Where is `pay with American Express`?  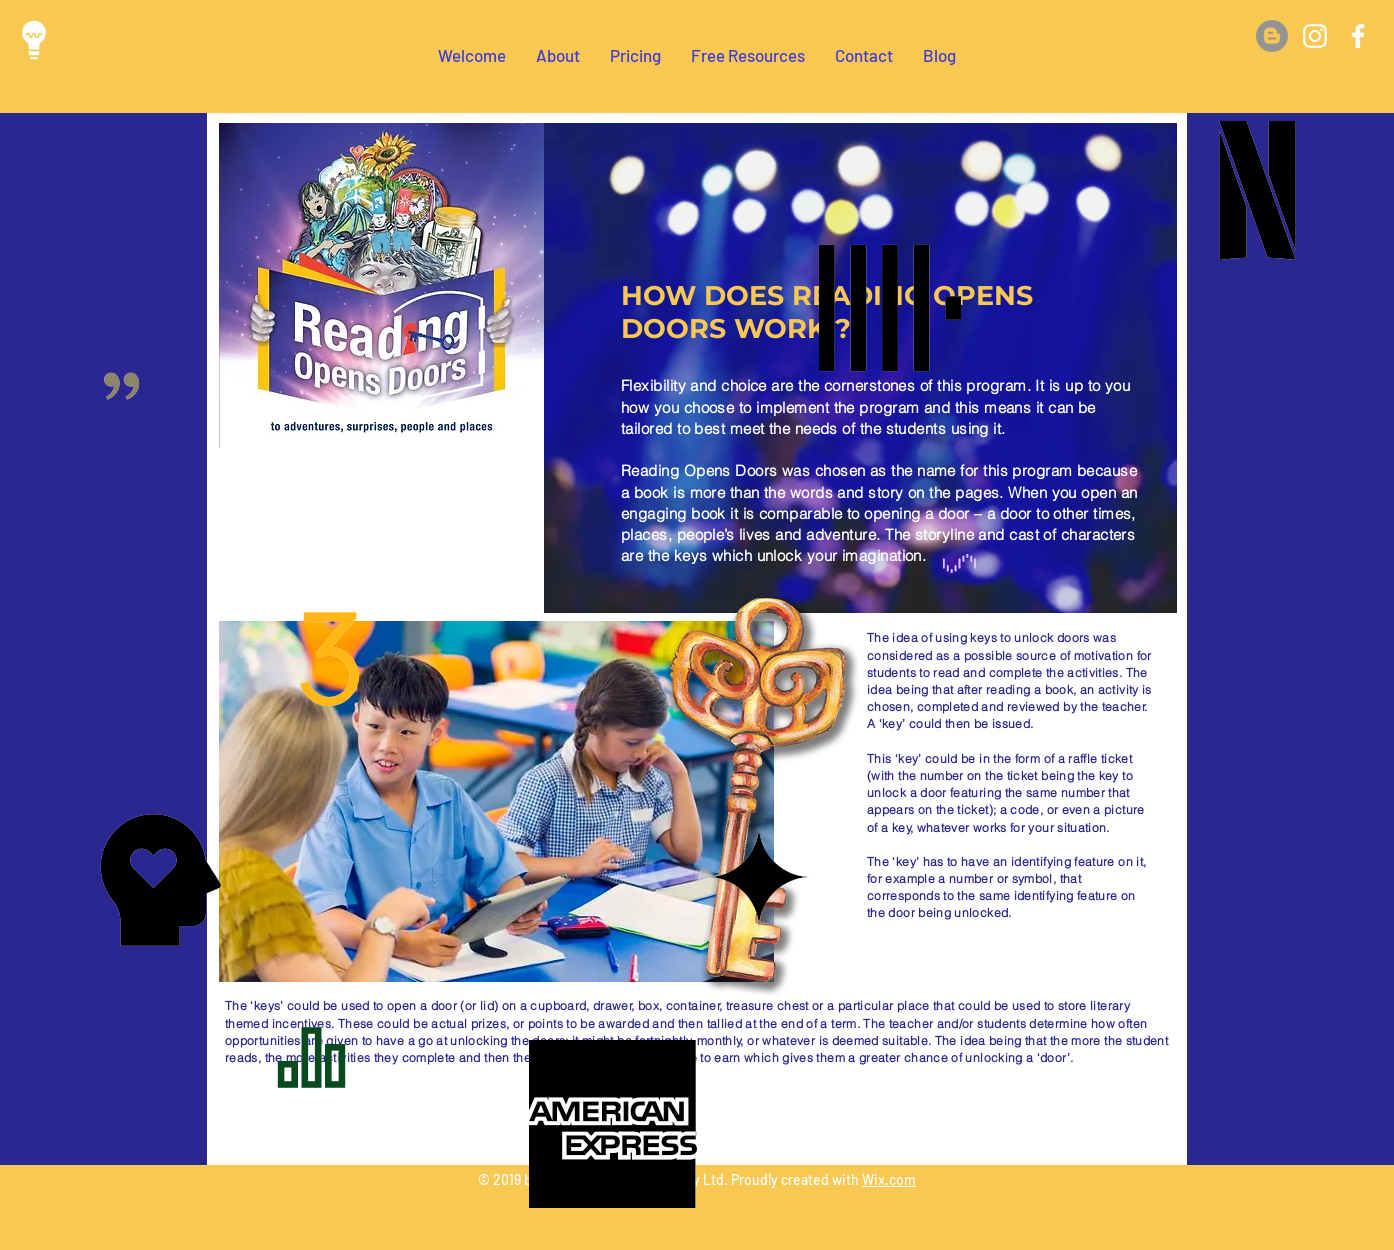
pay with American Express is located at coordinates (613, 1124).